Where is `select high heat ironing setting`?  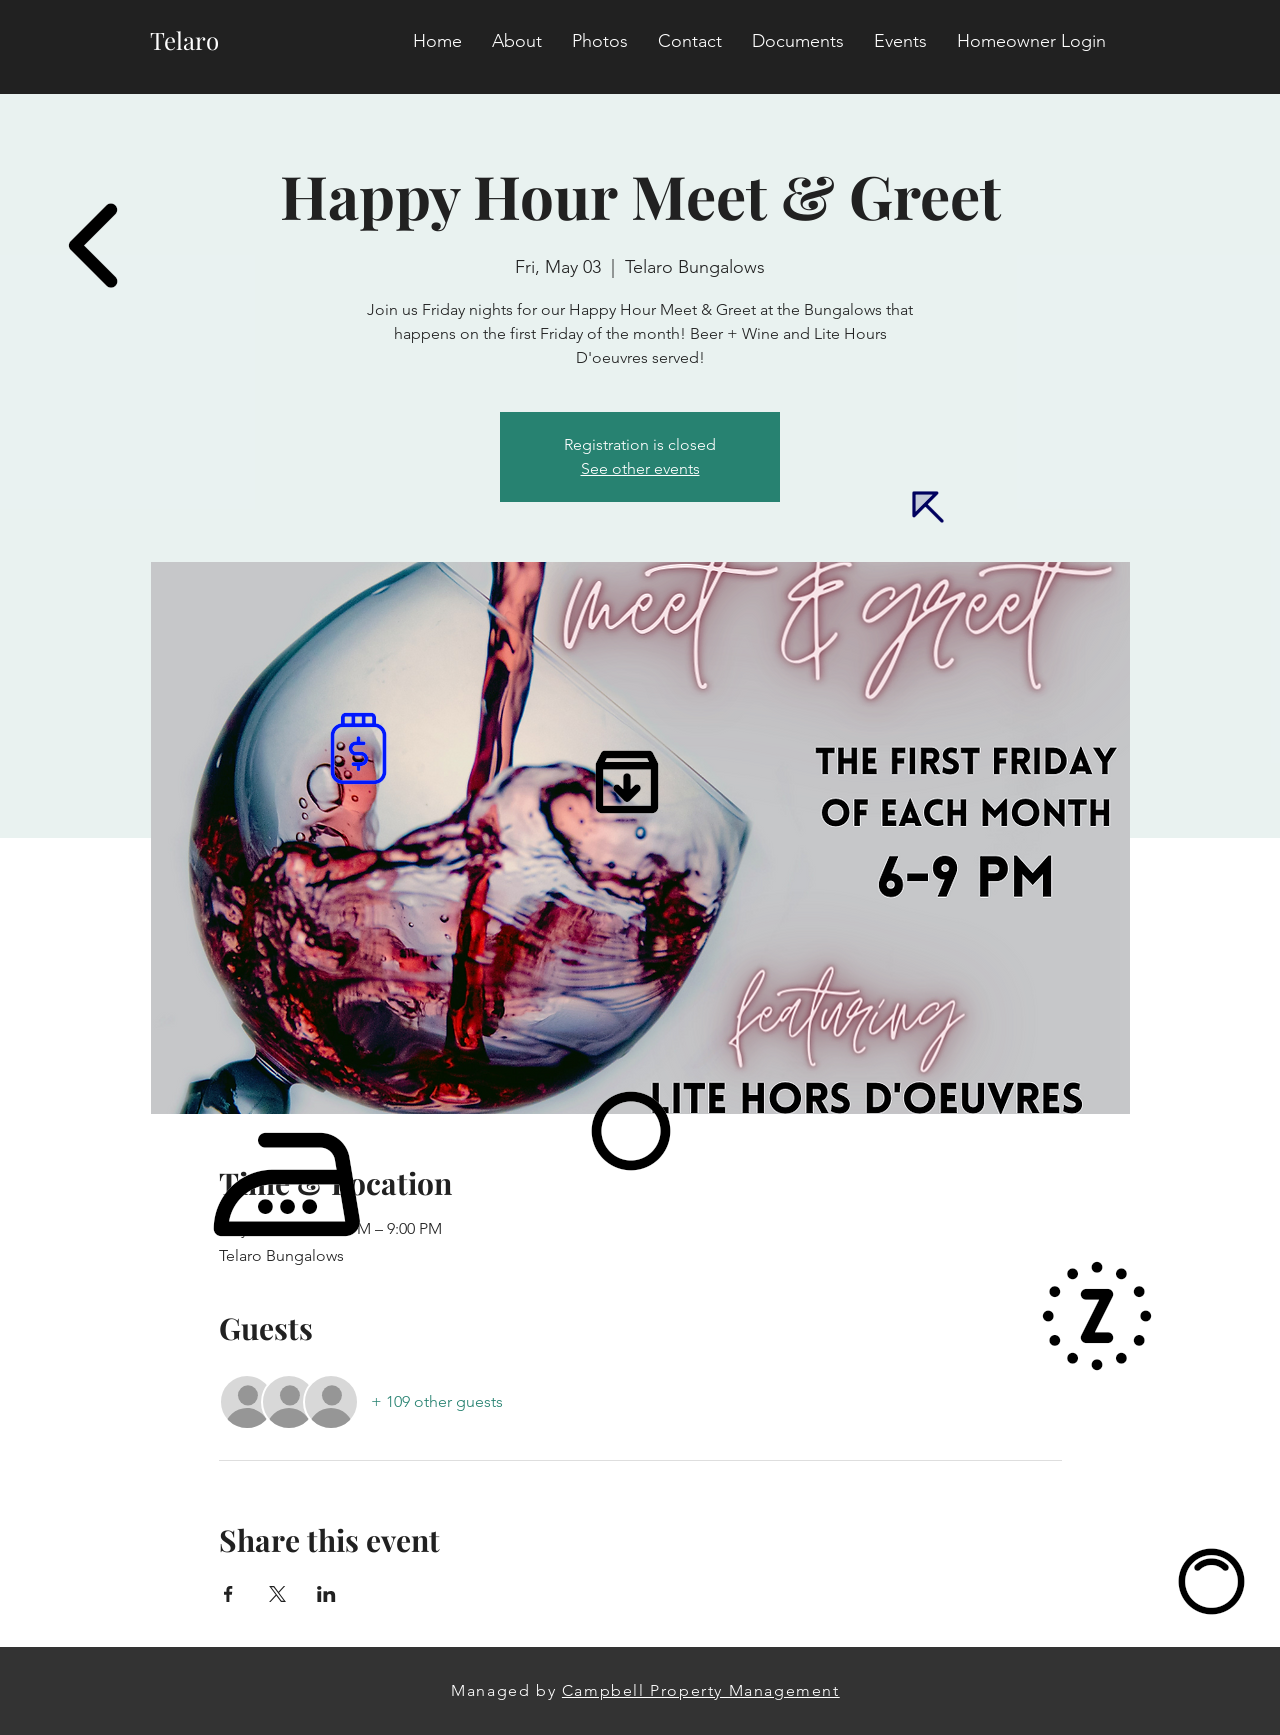
select high heat ironing setting is located at coordinates (287, 1184).